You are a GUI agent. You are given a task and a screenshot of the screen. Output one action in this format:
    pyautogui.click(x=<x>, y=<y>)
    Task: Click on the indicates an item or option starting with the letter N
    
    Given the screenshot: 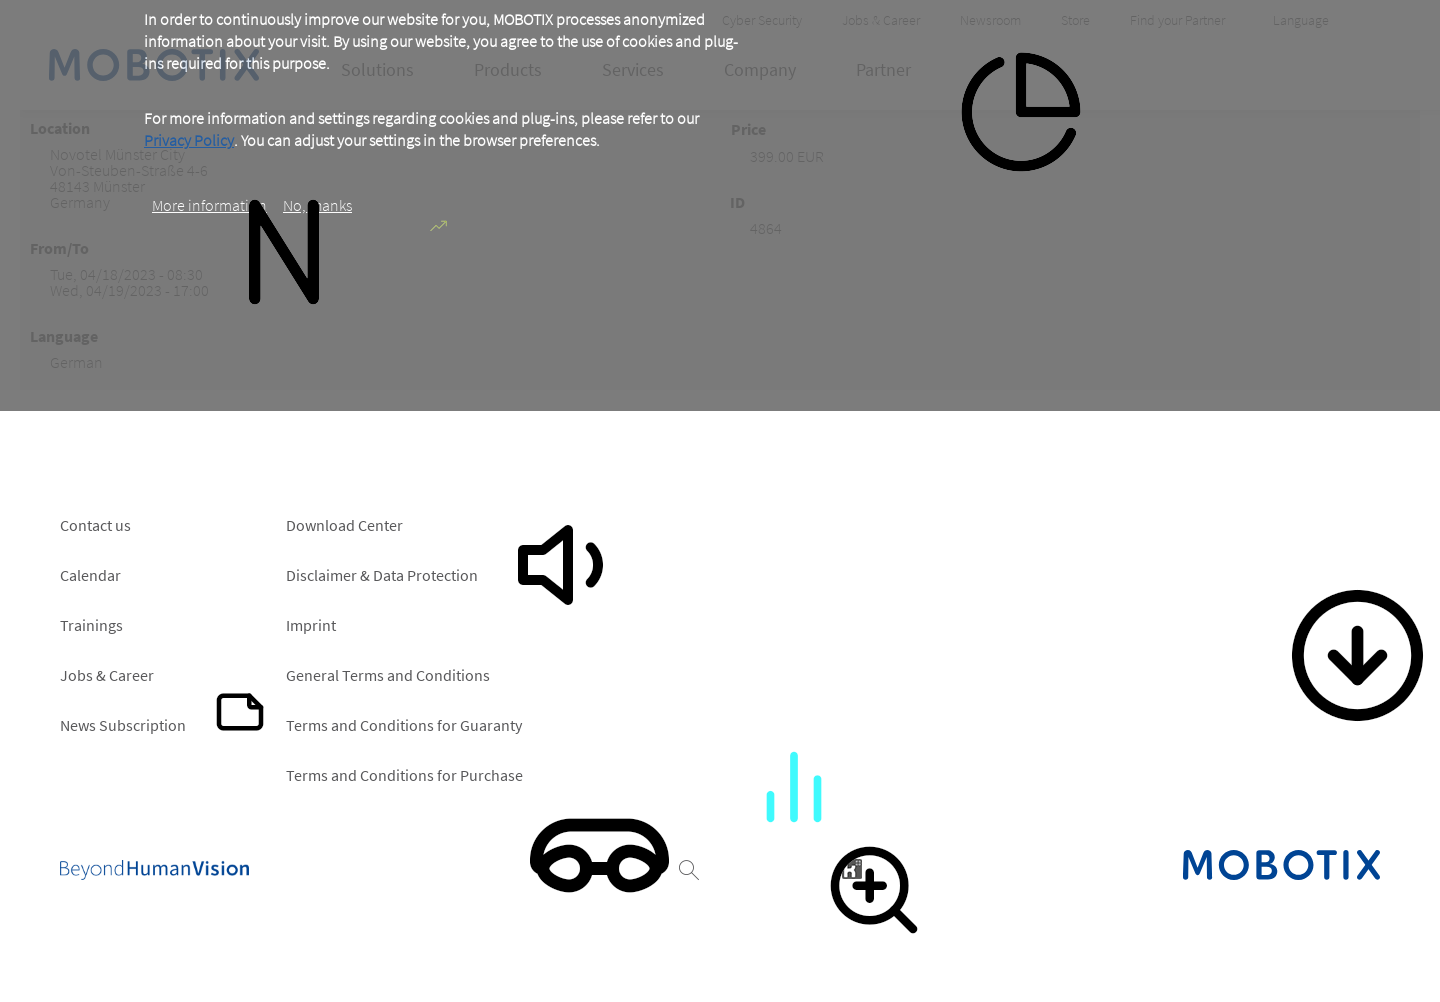 What is the action you would take?
    pyautogui.click(x=284, y=252)
    